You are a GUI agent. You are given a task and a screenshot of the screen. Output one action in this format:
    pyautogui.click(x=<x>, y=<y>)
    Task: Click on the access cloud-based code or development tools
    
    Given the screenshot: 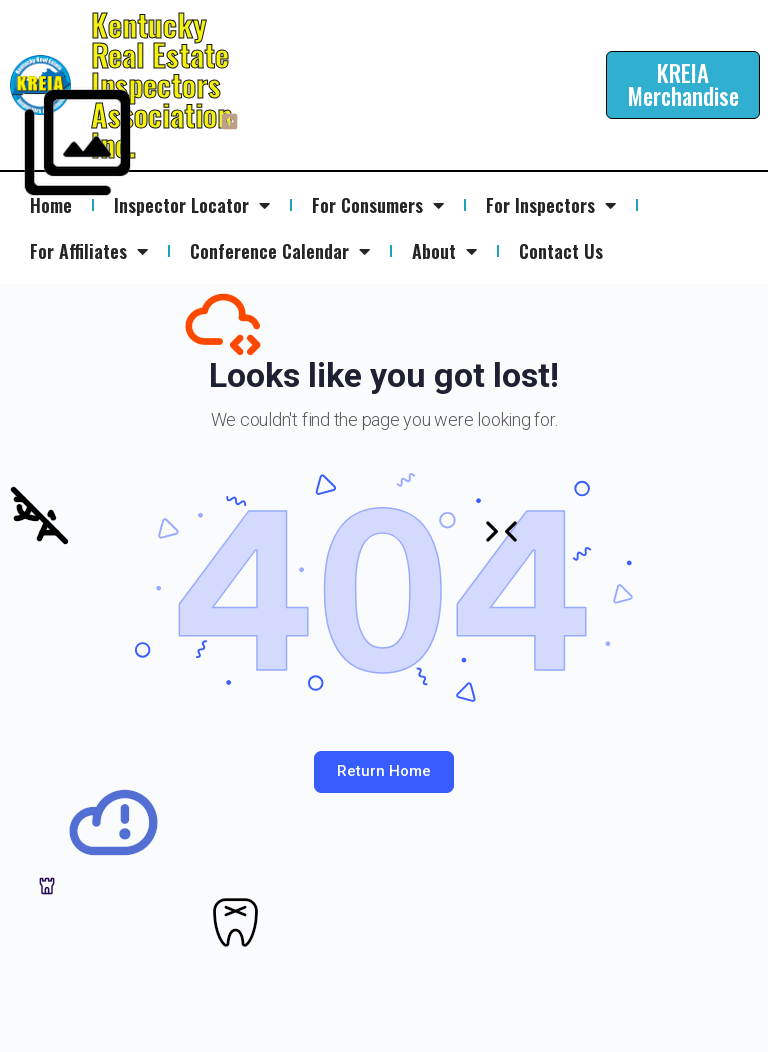 What is the action you would take?
    pyautogui.click(x=223, y=321)
    